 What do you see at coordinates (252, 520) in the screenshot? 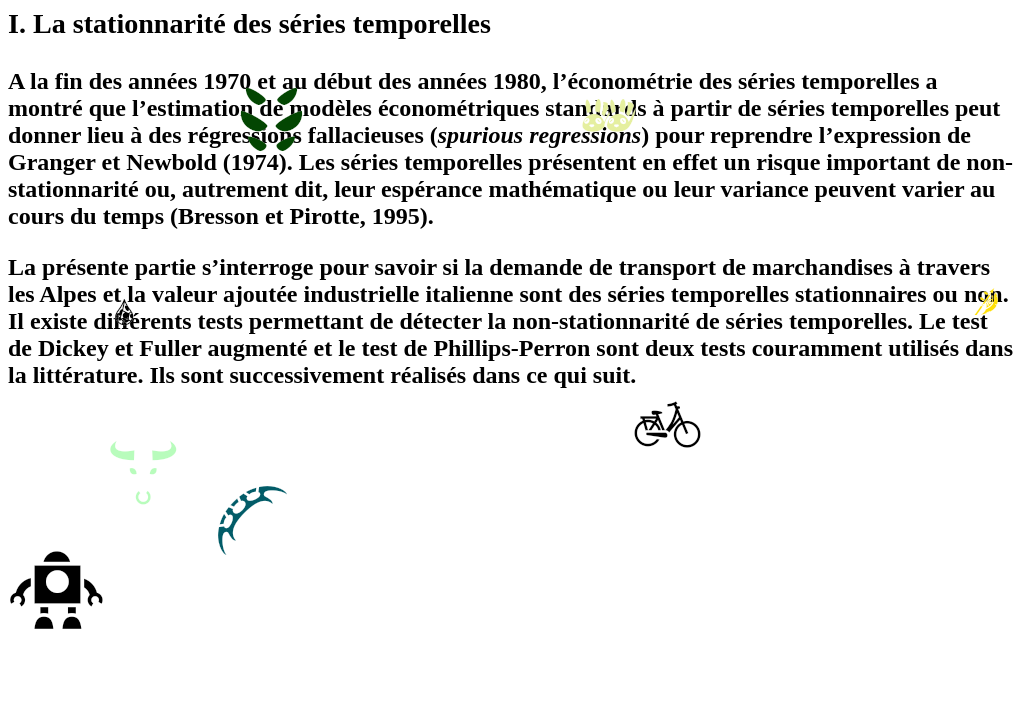
I see `select the bat'leth weapon in a game inventory` at bounding box center [252, 520].